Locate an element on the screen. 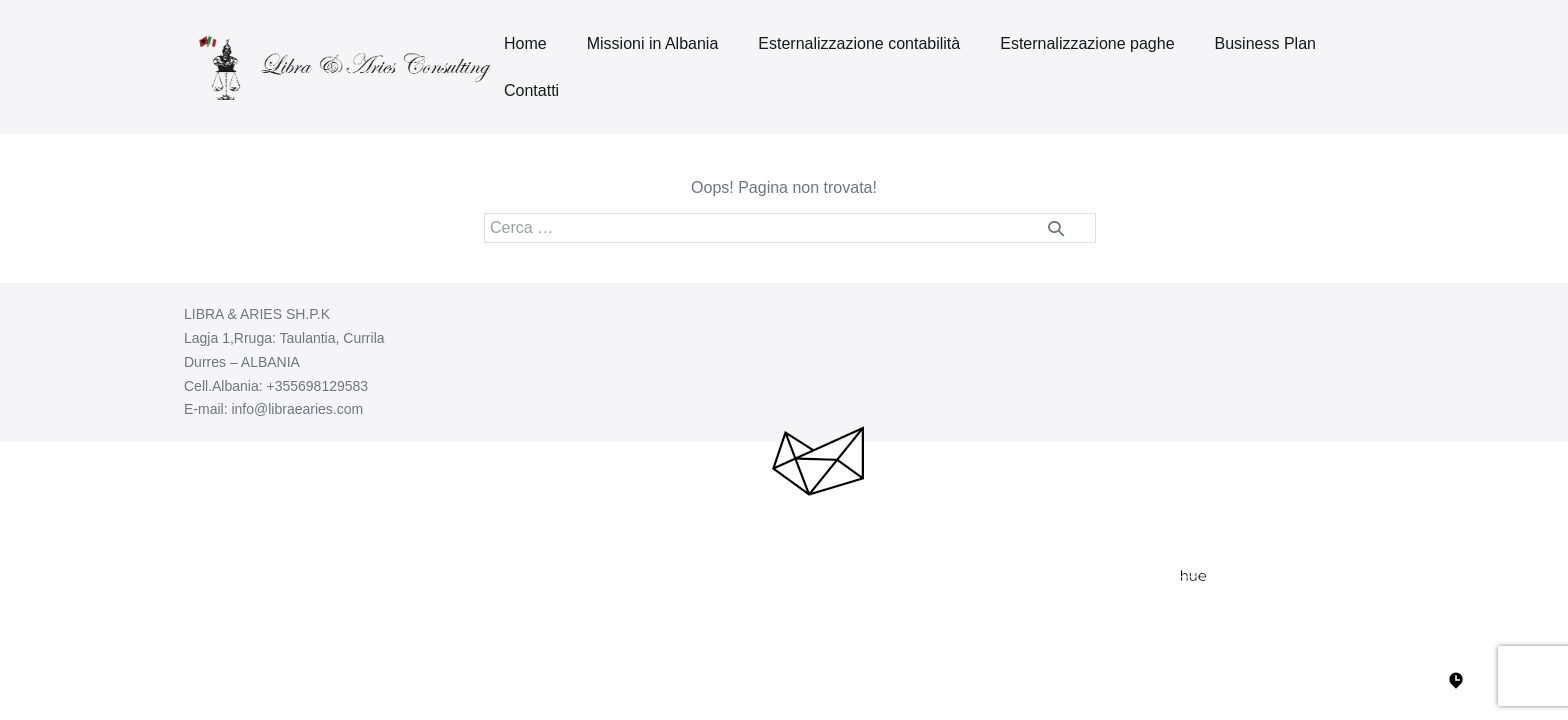 This screenshot has width=1568, height=720. checkio coding platform logo is located at coordinates (818, 461).